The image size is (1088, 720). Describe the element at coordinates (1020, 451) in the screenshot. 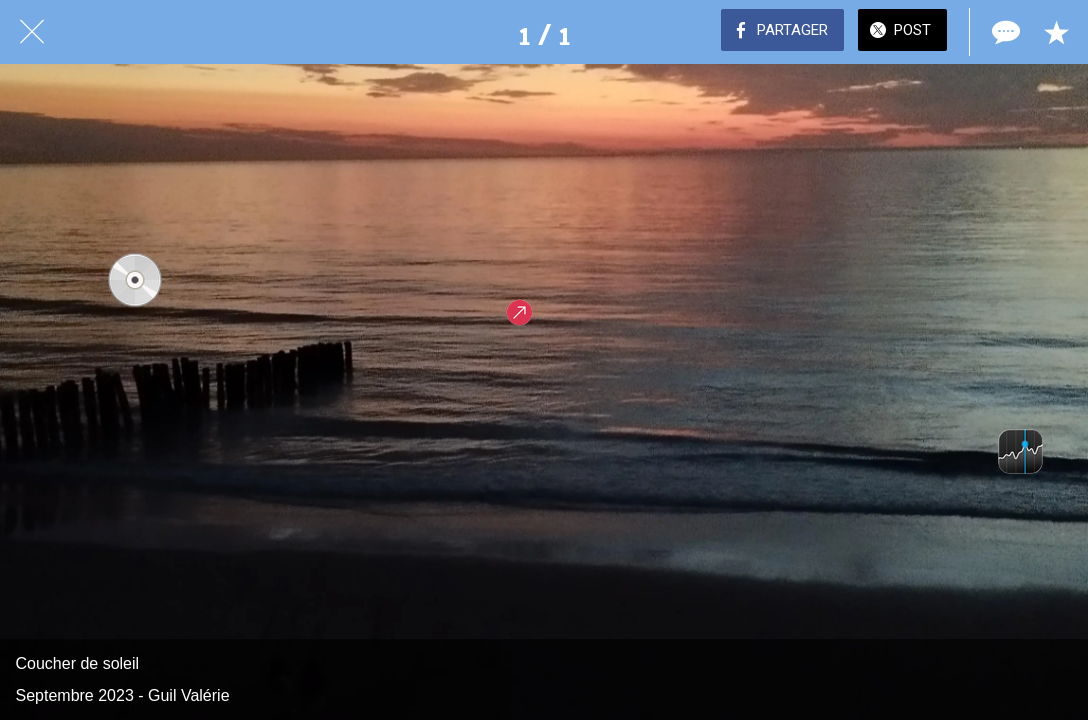

I see `open the stocks app` at that location.